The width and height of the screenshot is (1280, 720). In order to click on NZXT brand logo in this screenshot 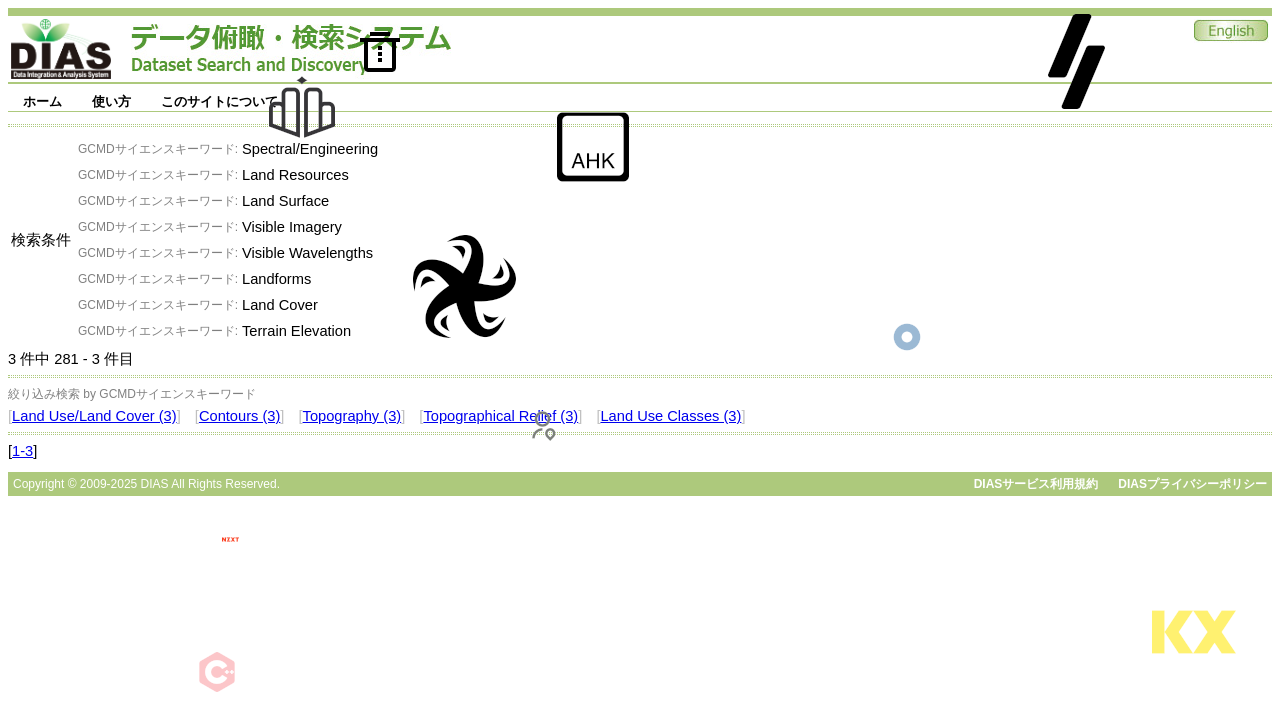, I will do `click(230, 539)`.